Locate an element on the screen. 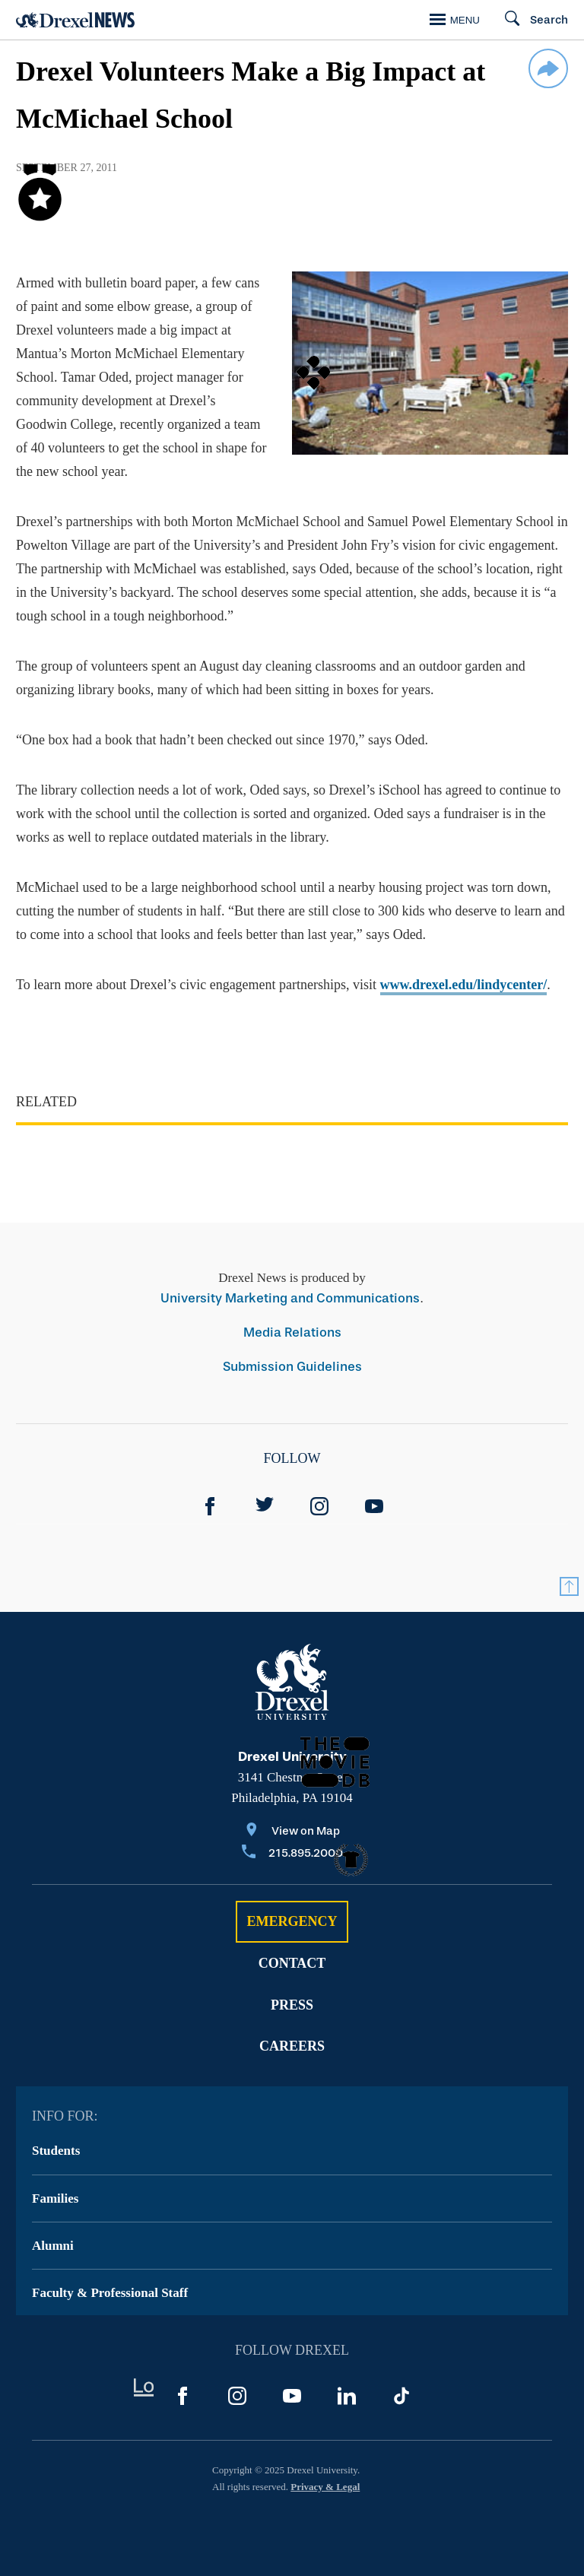 The width and height of the screenshot is (584, 2576). visit teepublic store or website is located at coordinates (351, 1860).